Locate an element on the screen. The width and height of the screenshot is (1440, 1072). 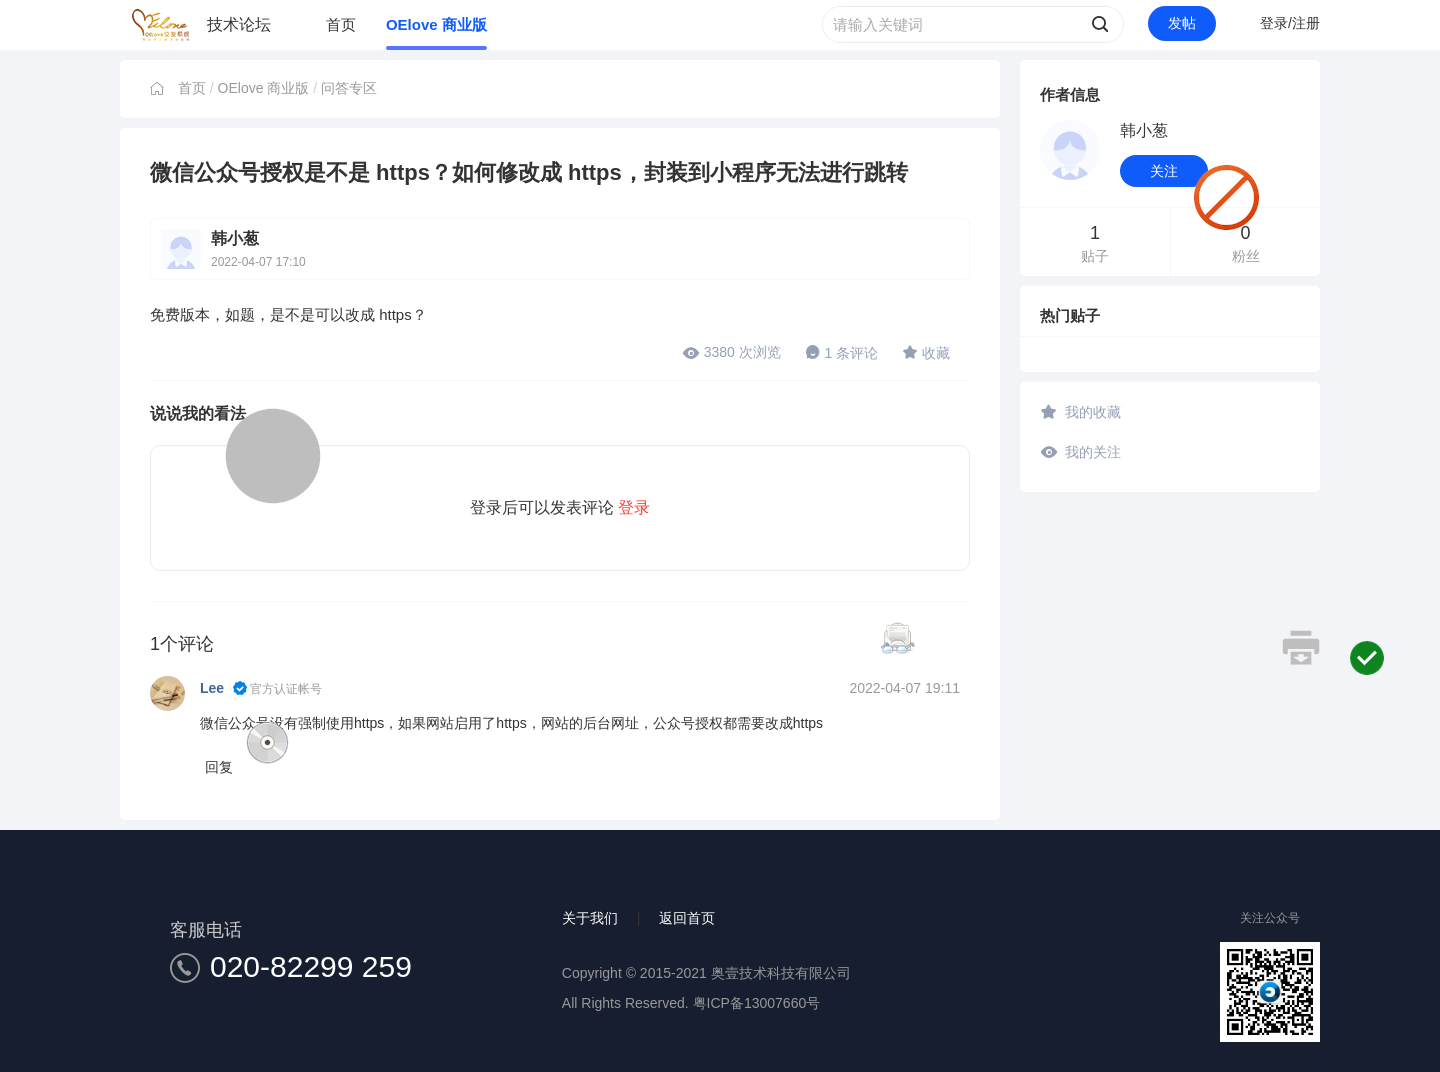
indicates denied or blocked access is located at coordinates (1226, 197).